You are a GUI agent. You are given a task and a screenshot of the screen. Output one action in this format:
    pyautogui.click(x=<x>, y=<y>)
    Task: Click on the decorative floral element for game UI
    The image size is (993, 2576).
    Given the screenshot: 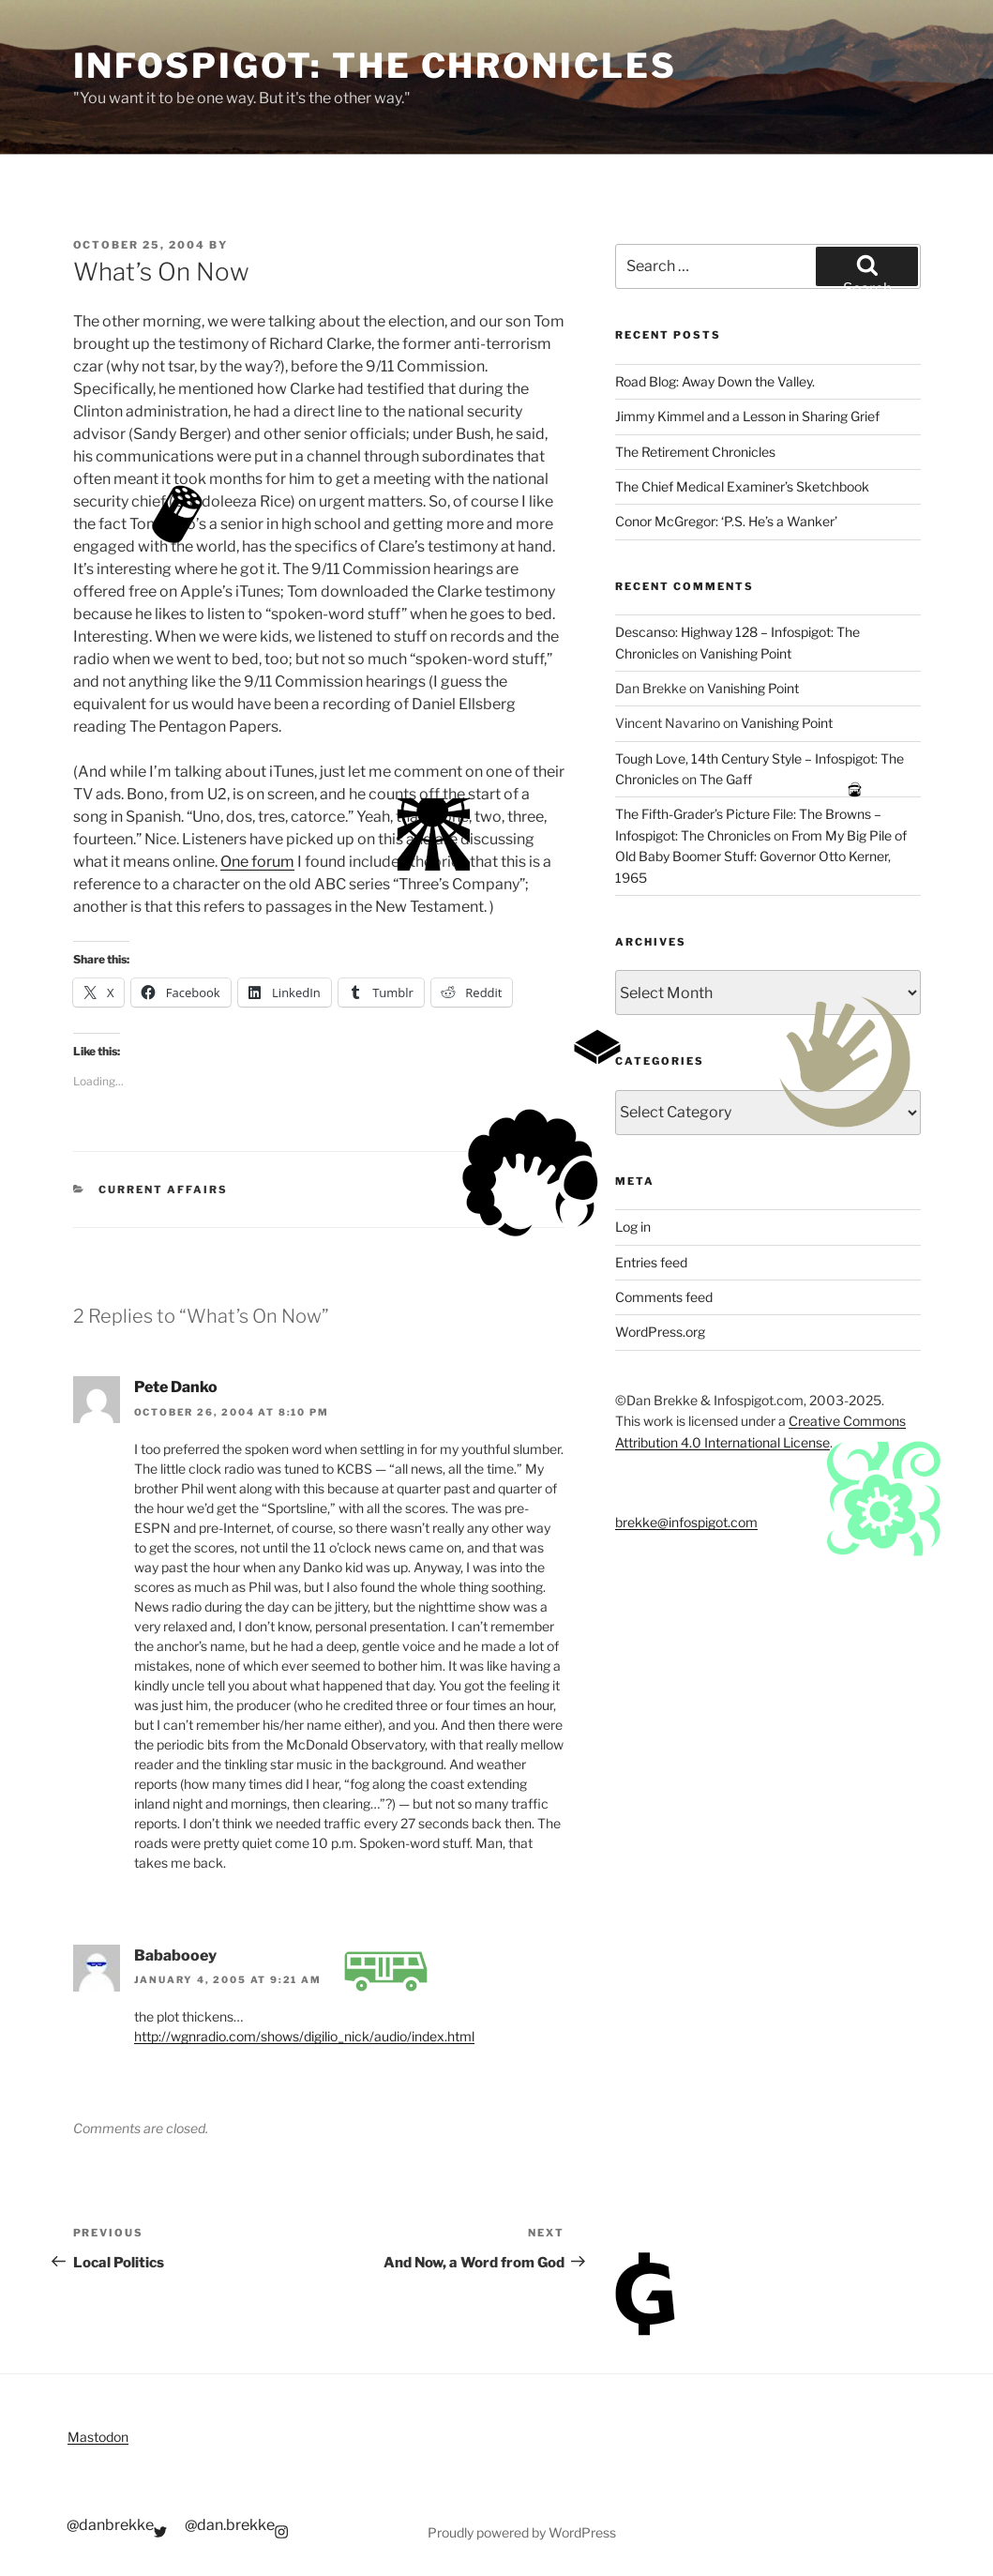 What is the action you would take?
    pyautogui.click(x=883, y=1498)
    